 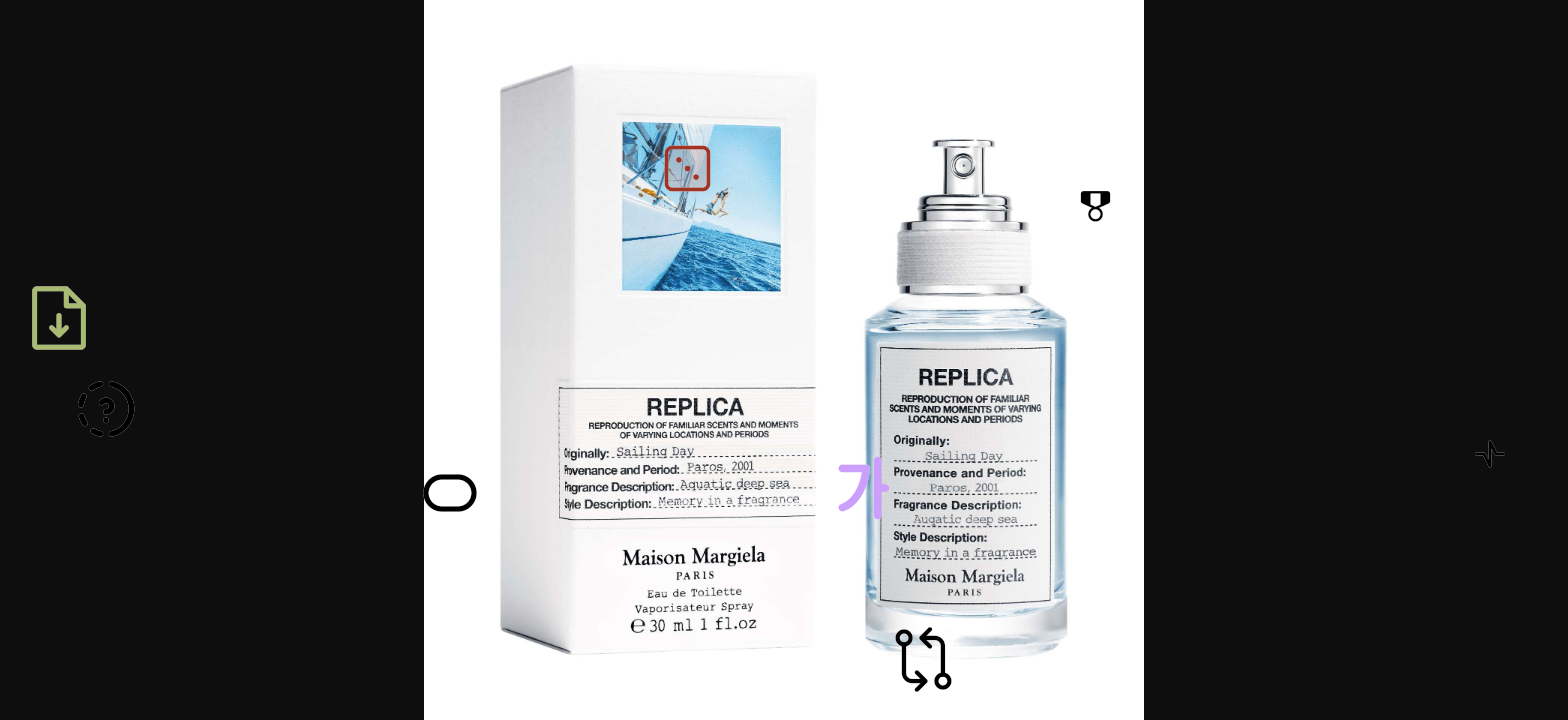 What do you see at coordinates (106, 409) in the screenshot?
I see `view help for current progress status` at bounding box center [106, 409].